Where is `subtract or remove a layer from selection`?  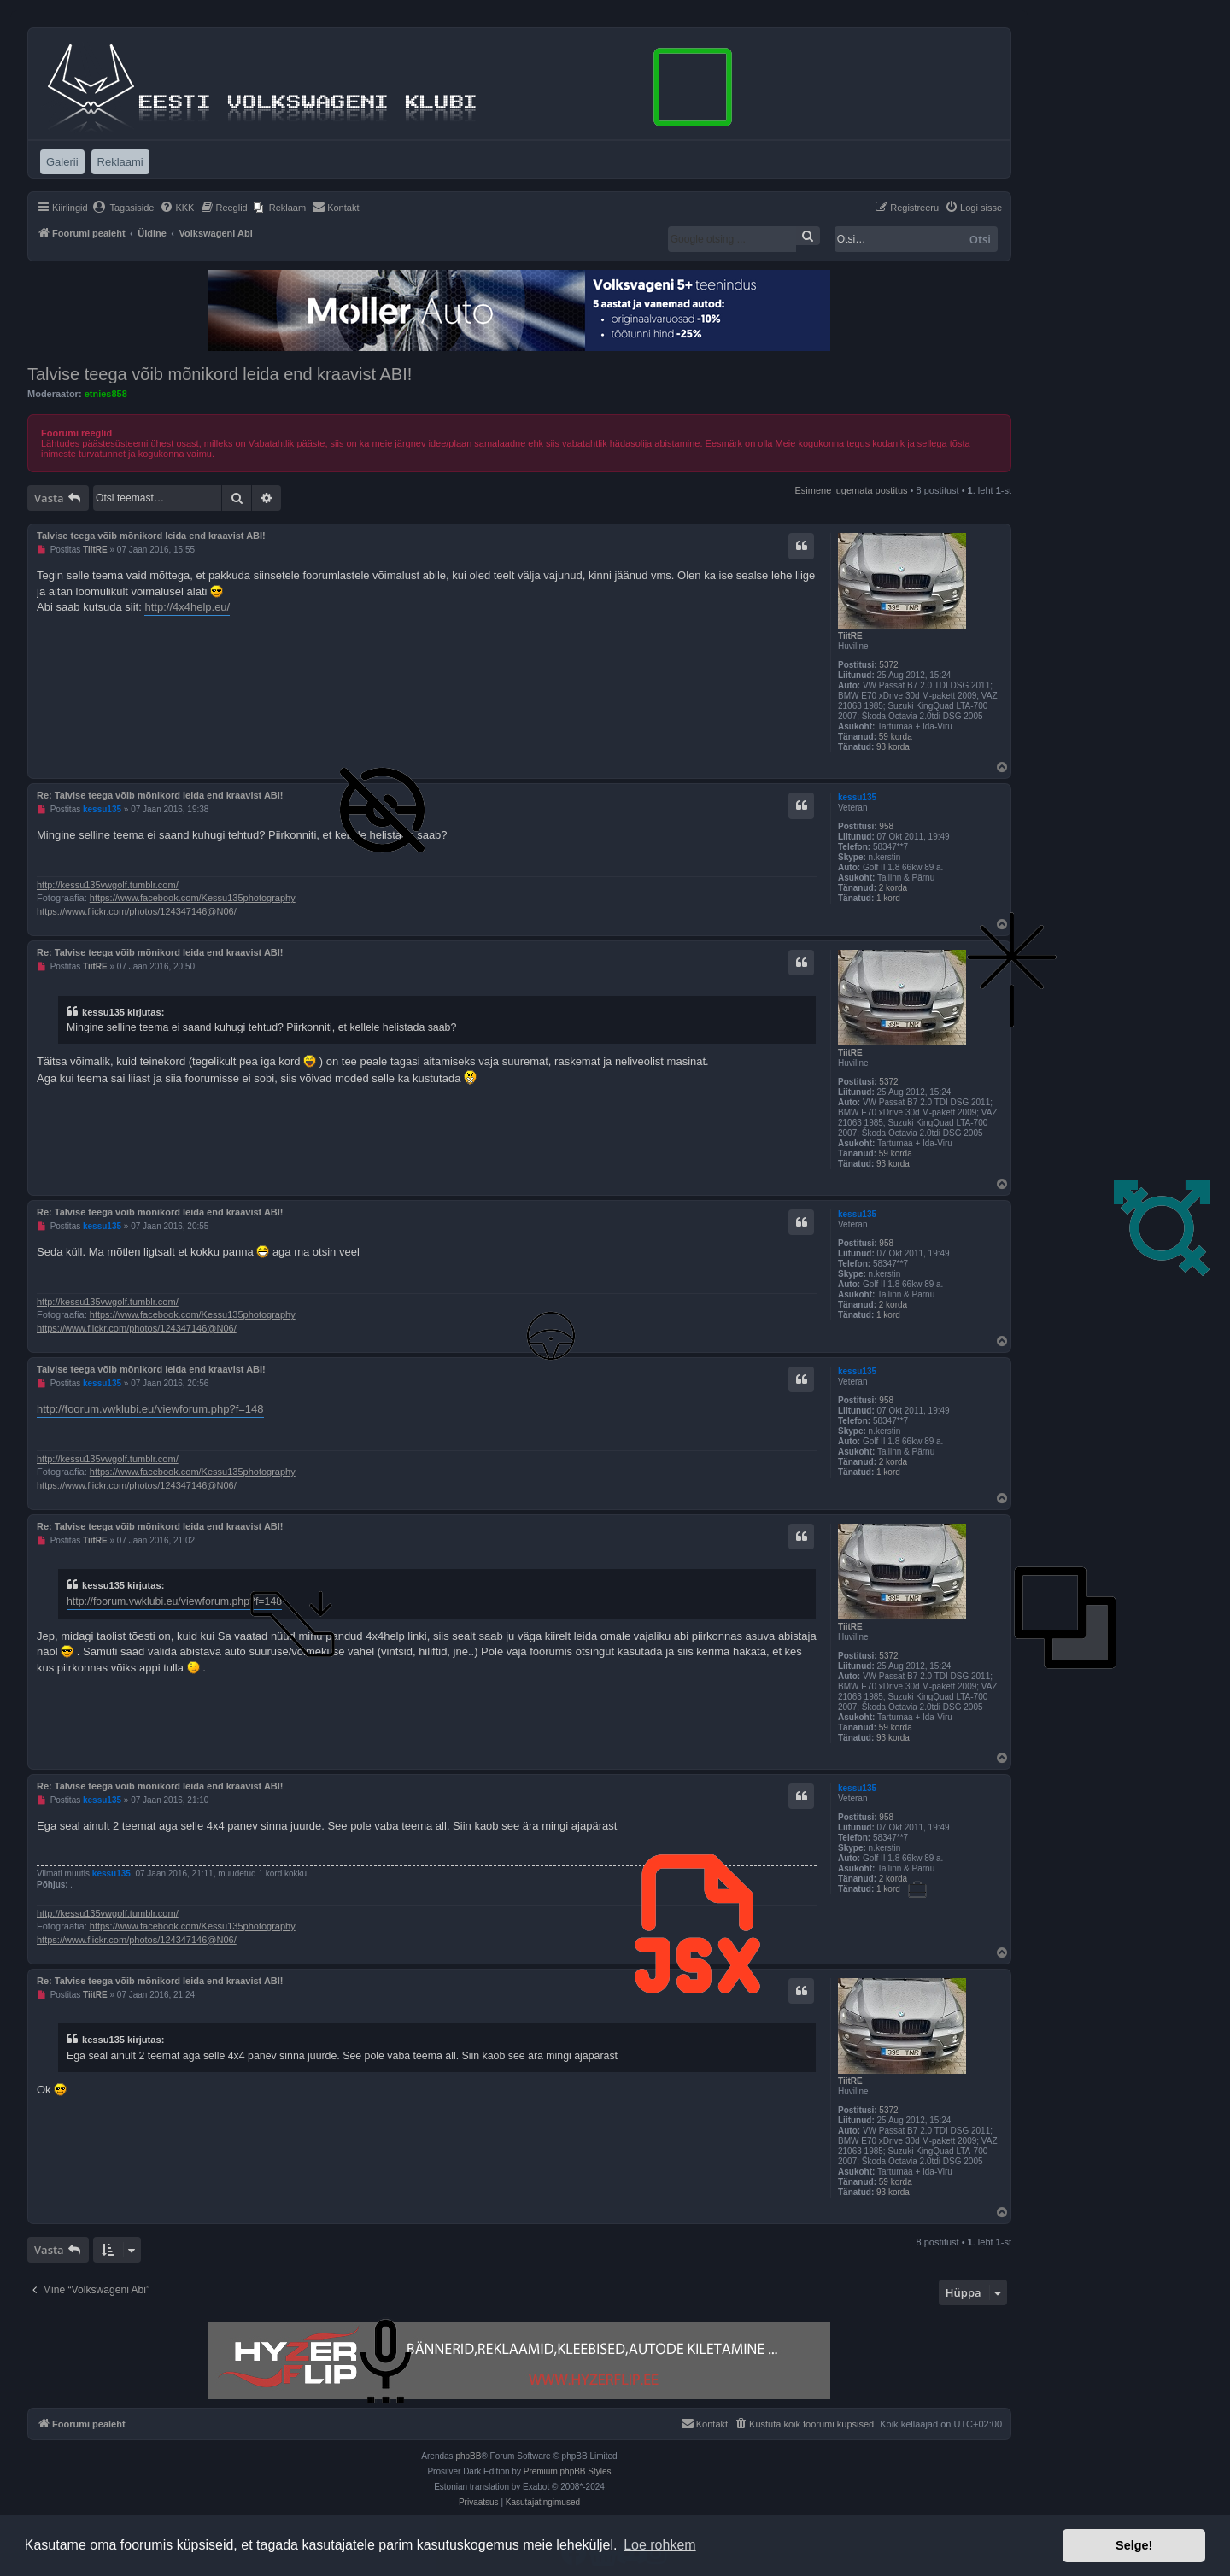 subtract or remove a layer from selection is located at coordinates (1065, 1618).